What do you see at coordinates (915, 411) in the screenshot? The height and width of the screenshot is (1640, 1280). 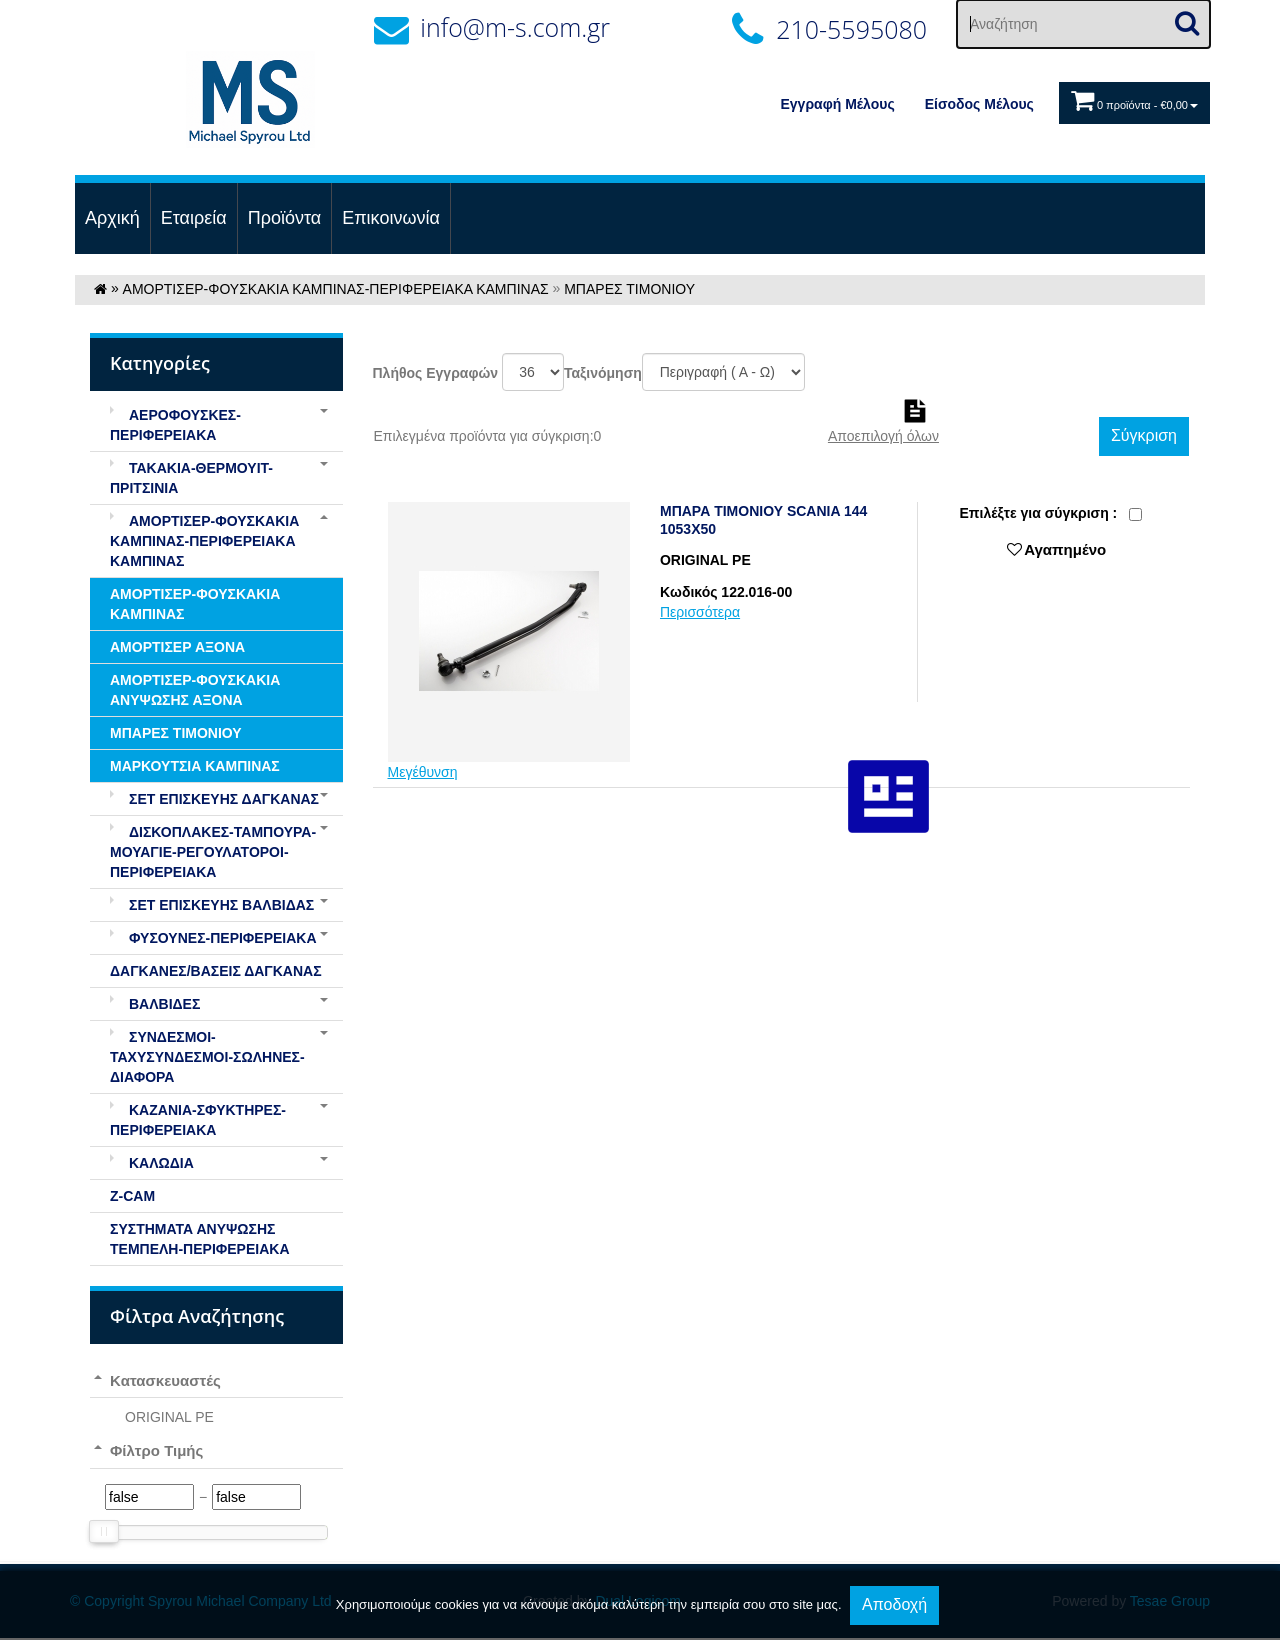 I see `view document details` at bounding box center [915, 411].